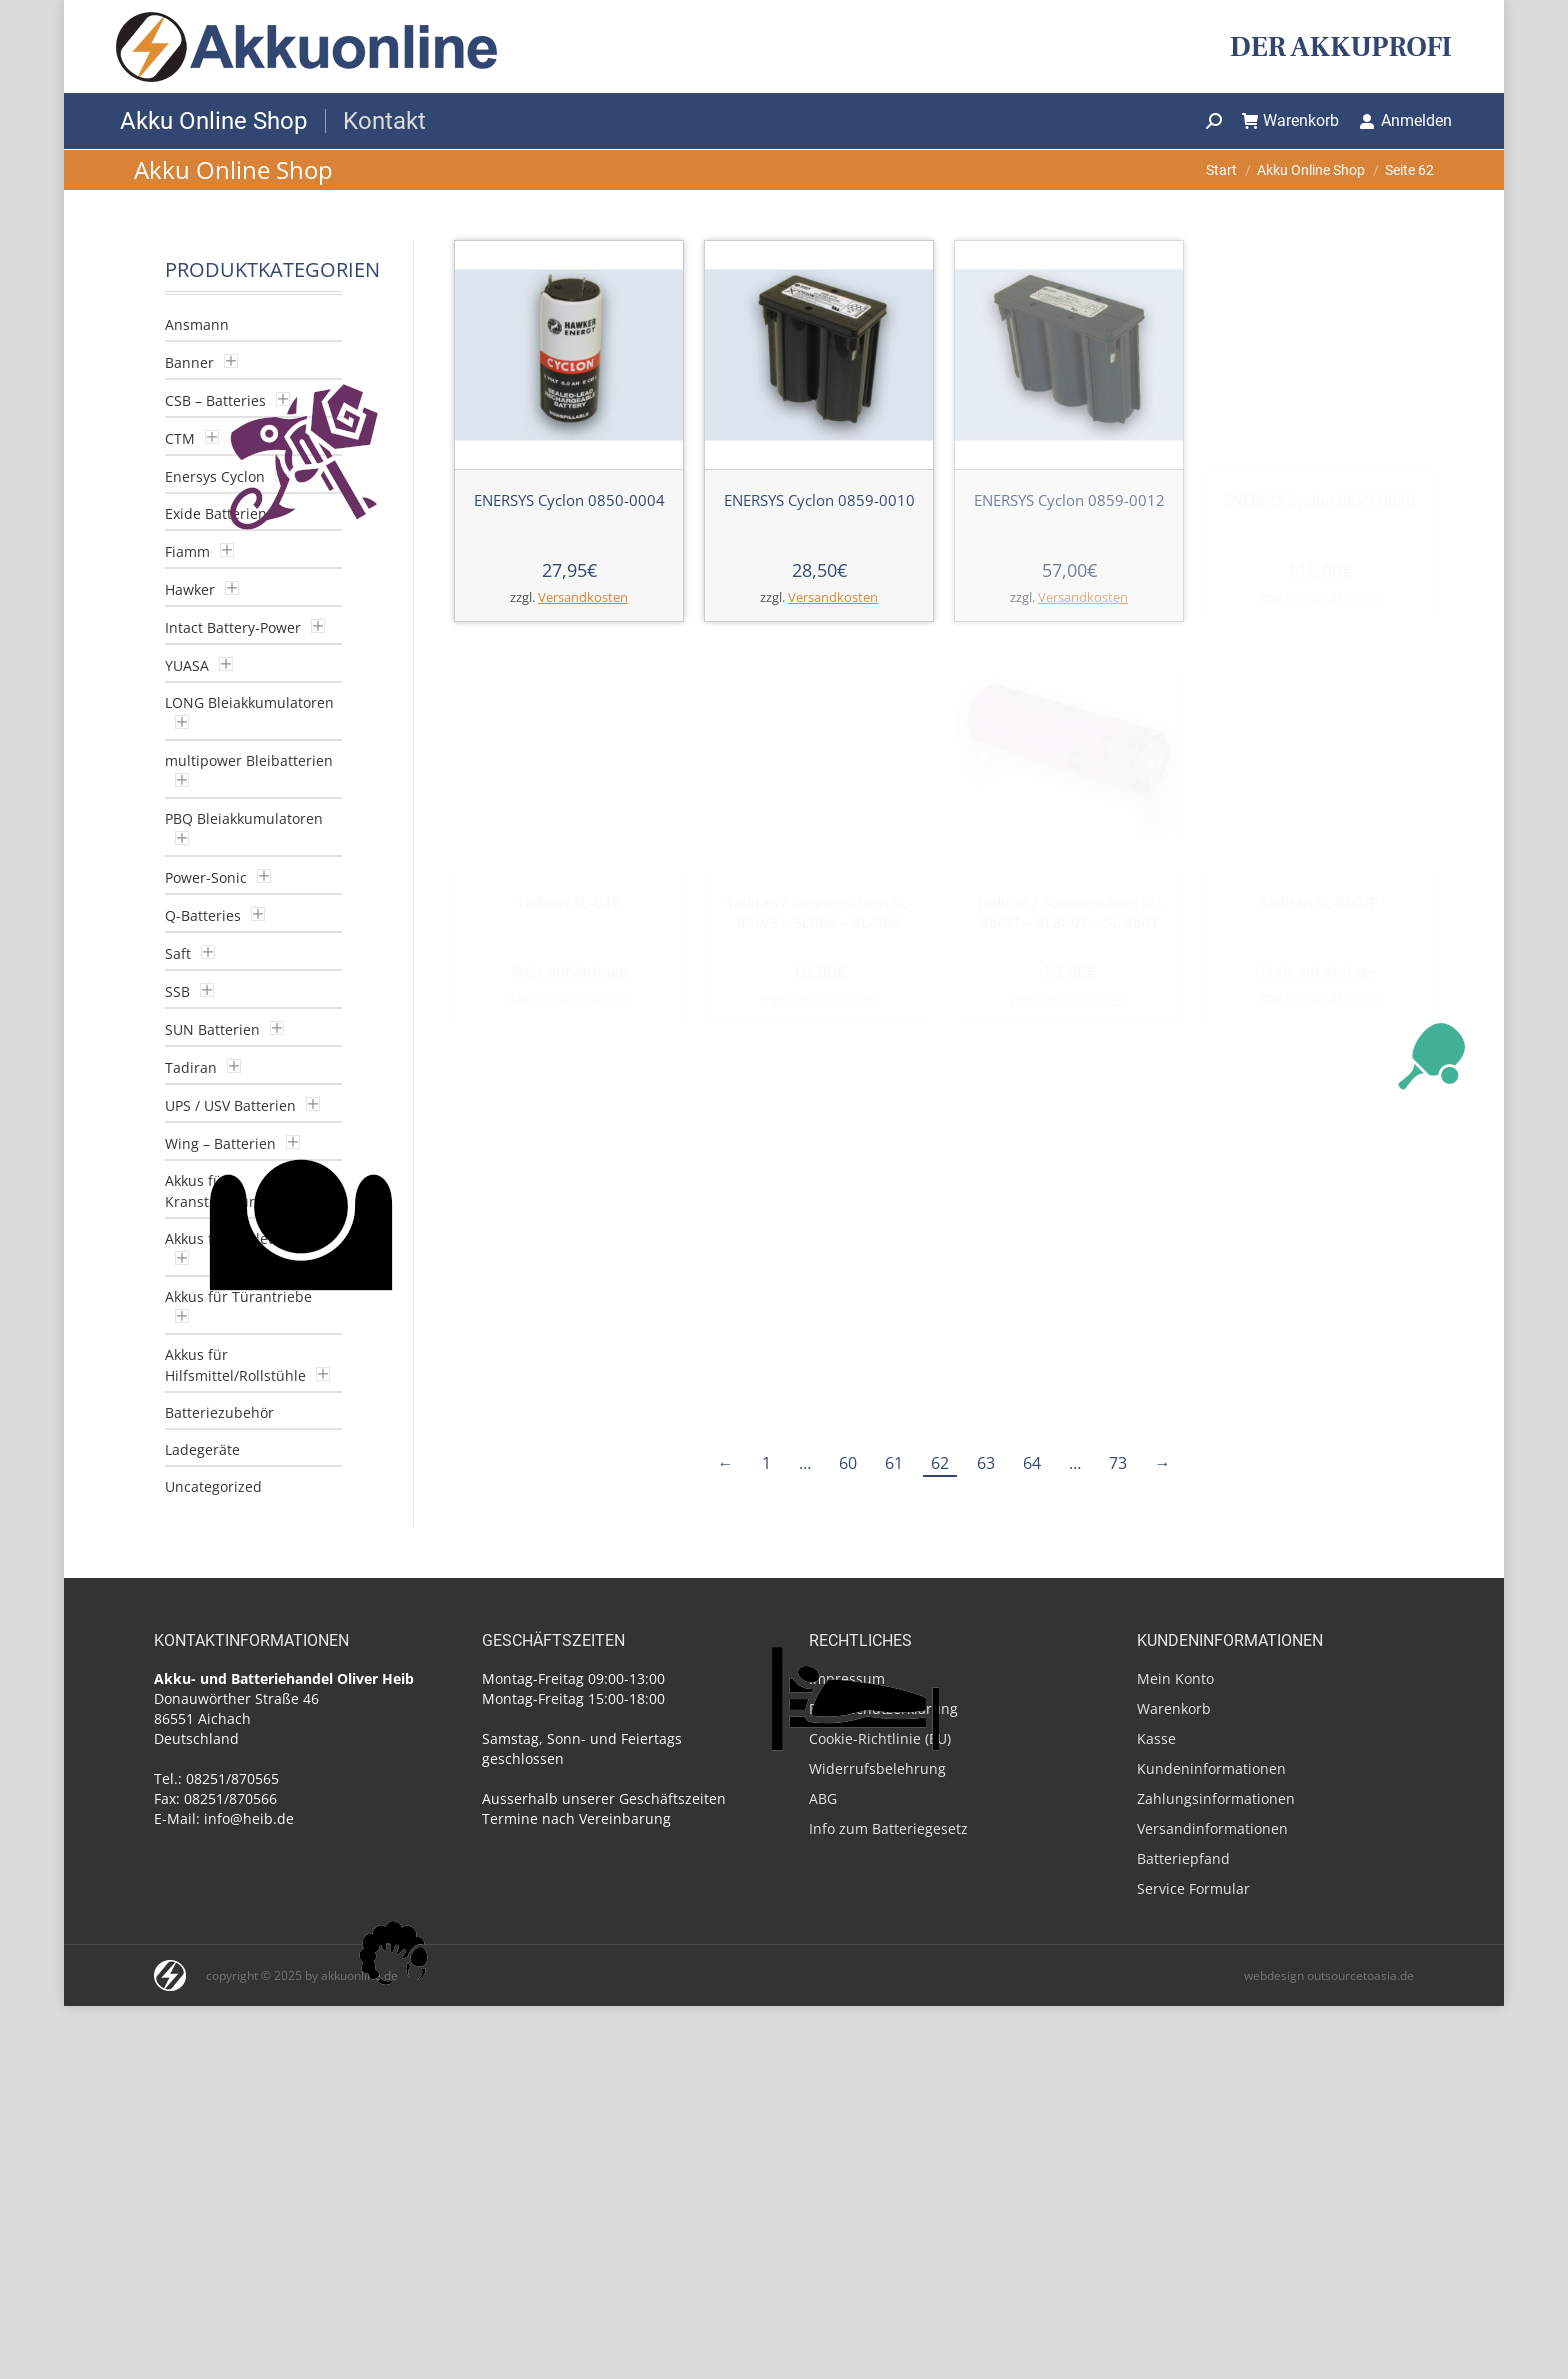  What do you see at coordinates (1431, 1056) in the screenshot?
I see `access table tennis or ping pong game` at bounding box center [1431, 1056].